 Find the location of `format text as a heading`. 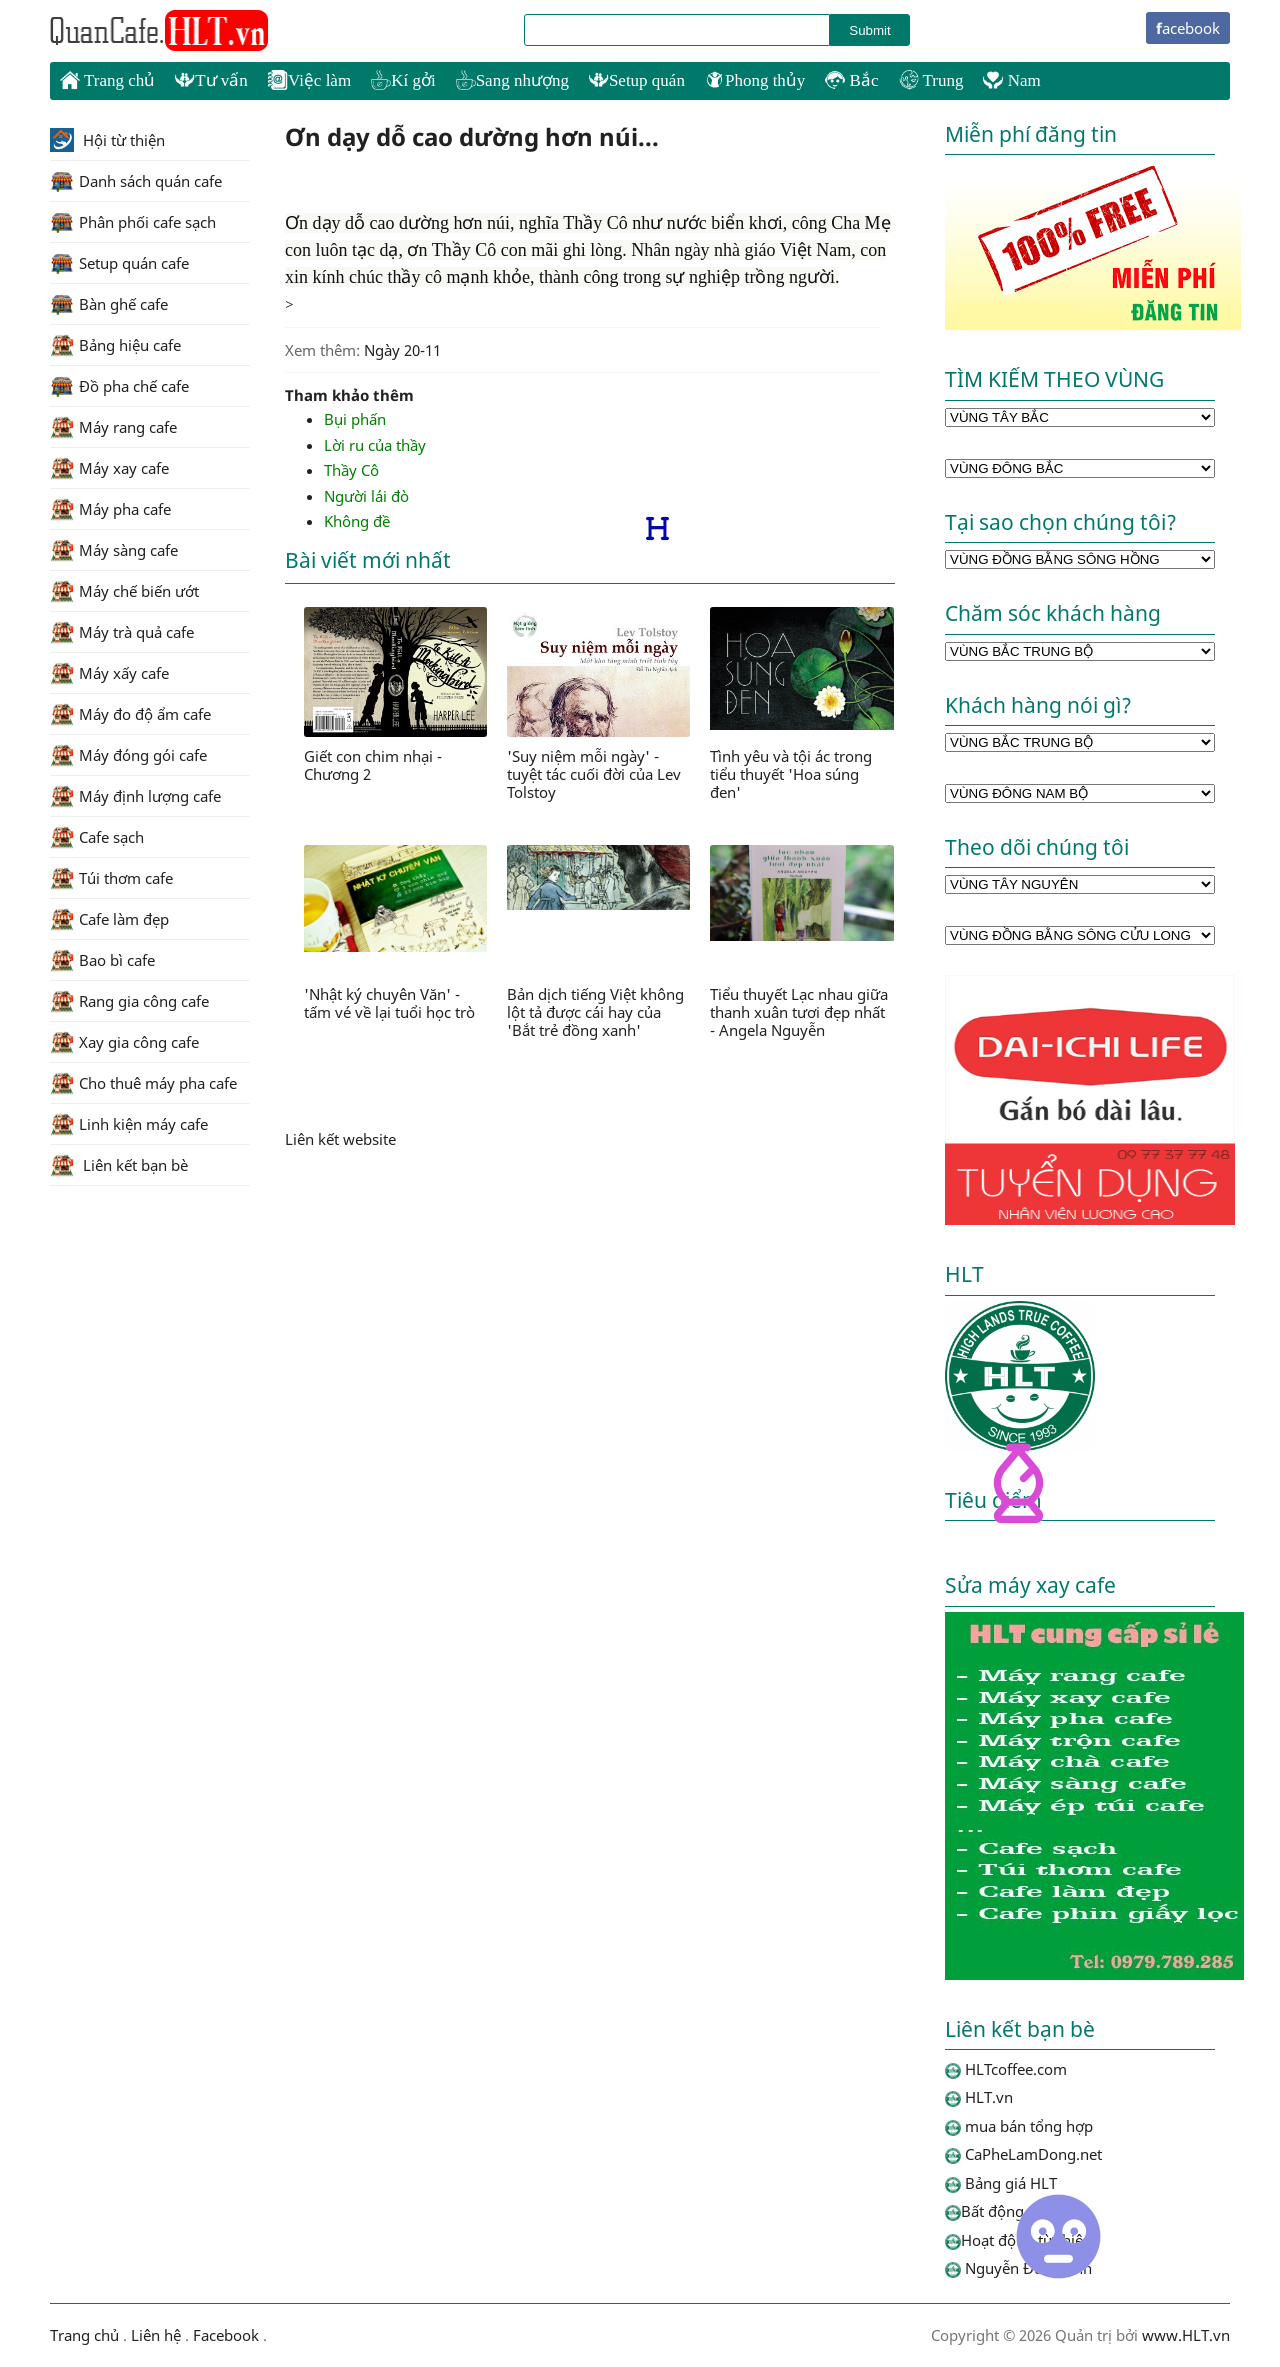

format text as a heading is located at coordinates (657, 528).